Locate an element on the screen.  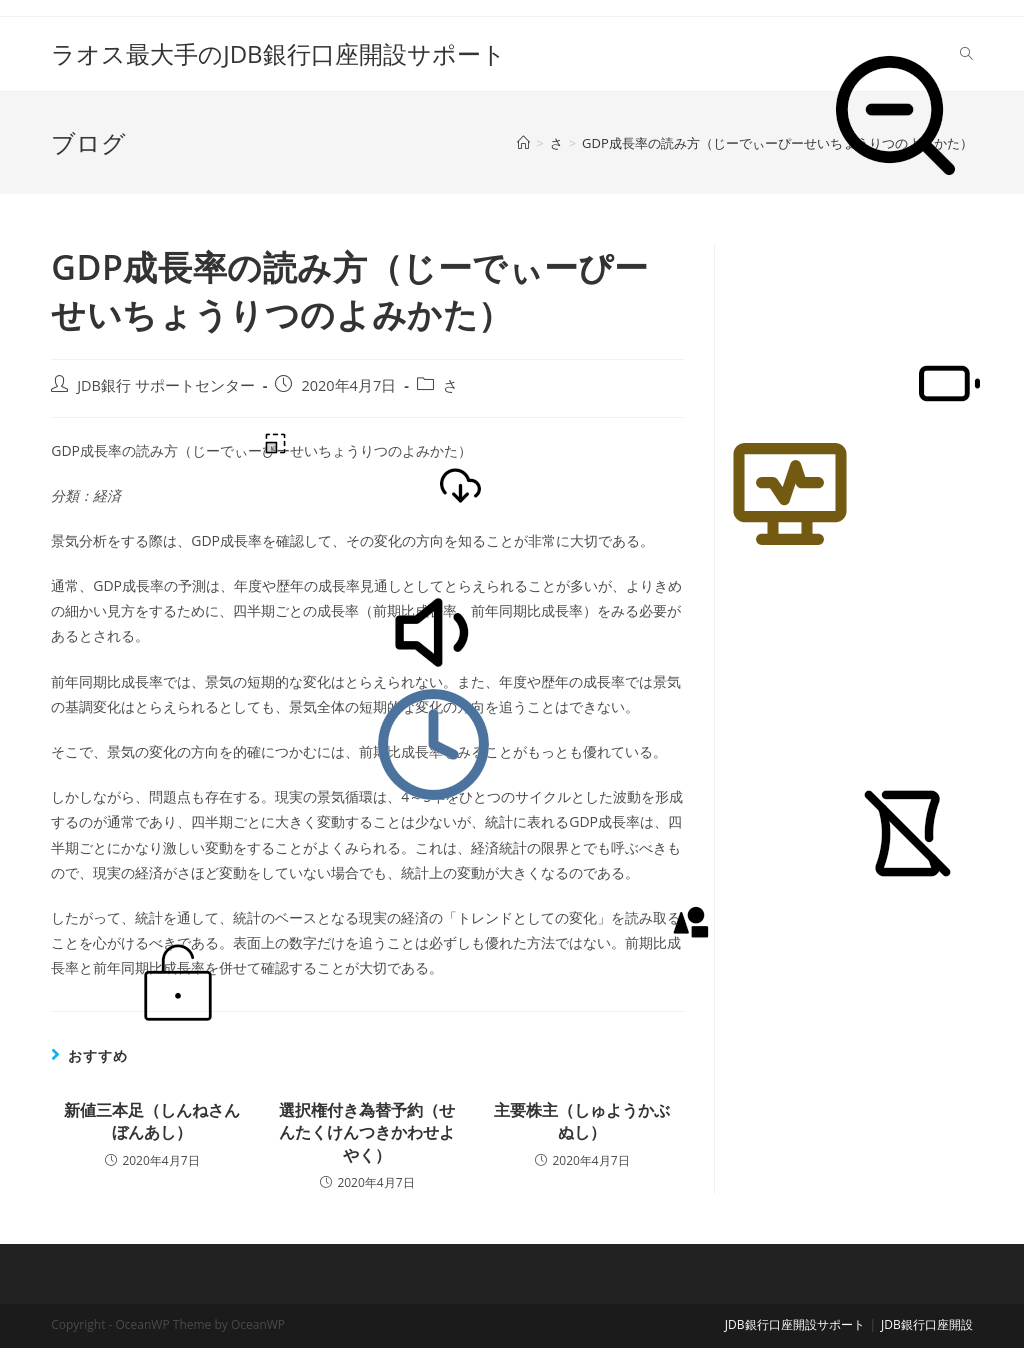
adjust volume to low level is located at coordinates (442, 632).